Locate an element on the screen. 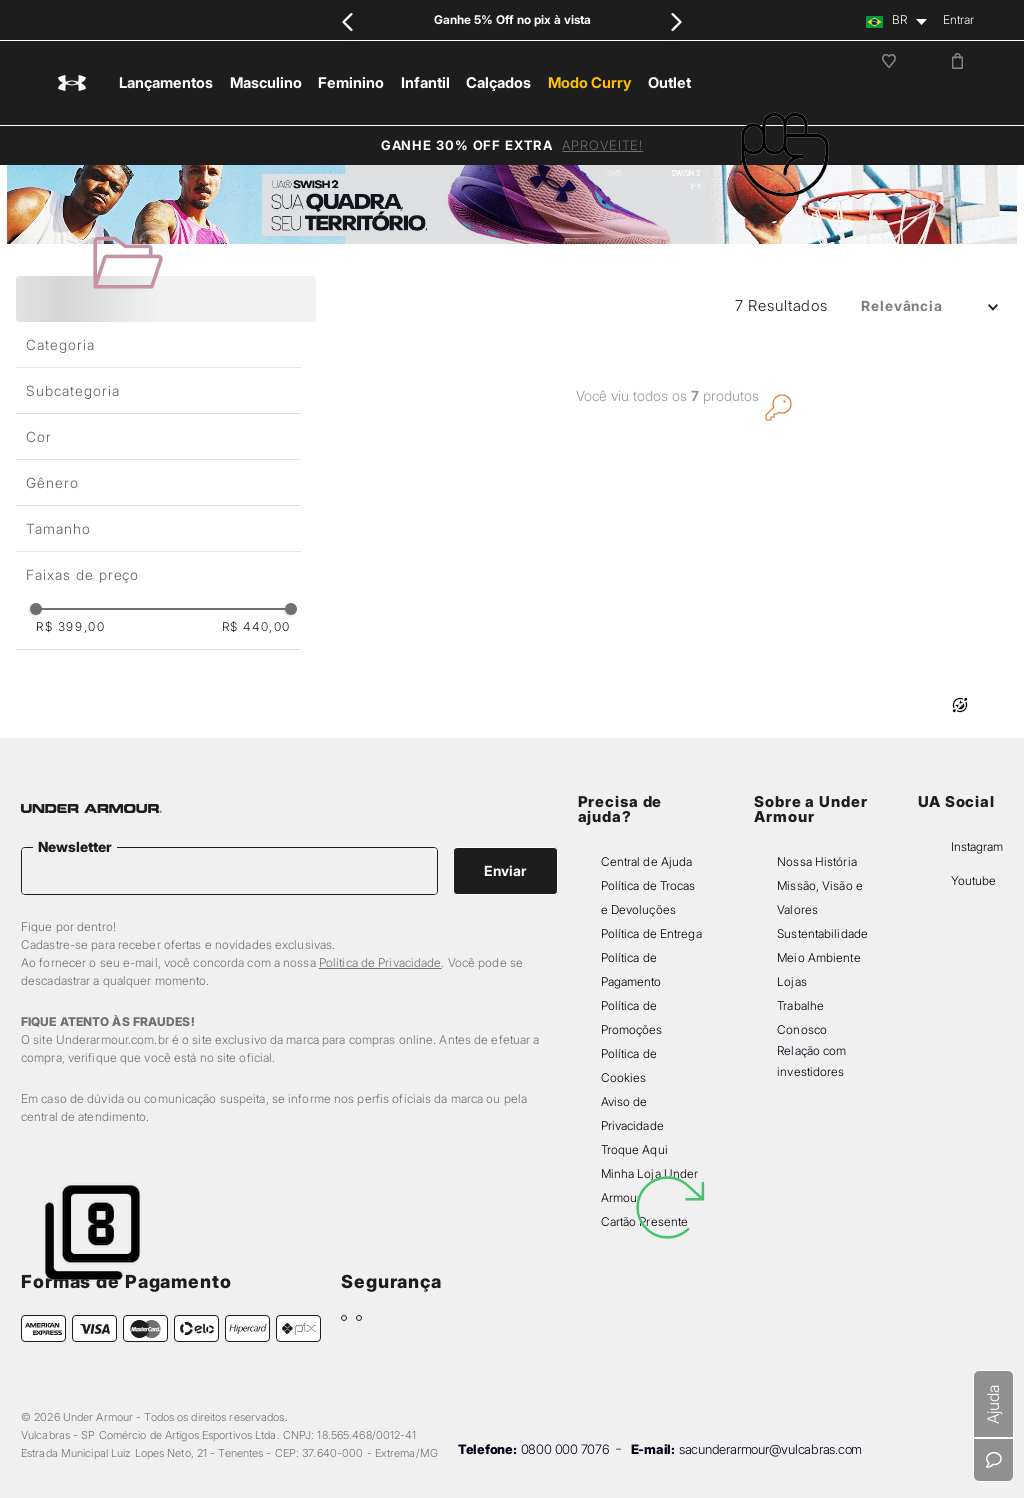  open folder to view contents is located at coordinates (125, 261).